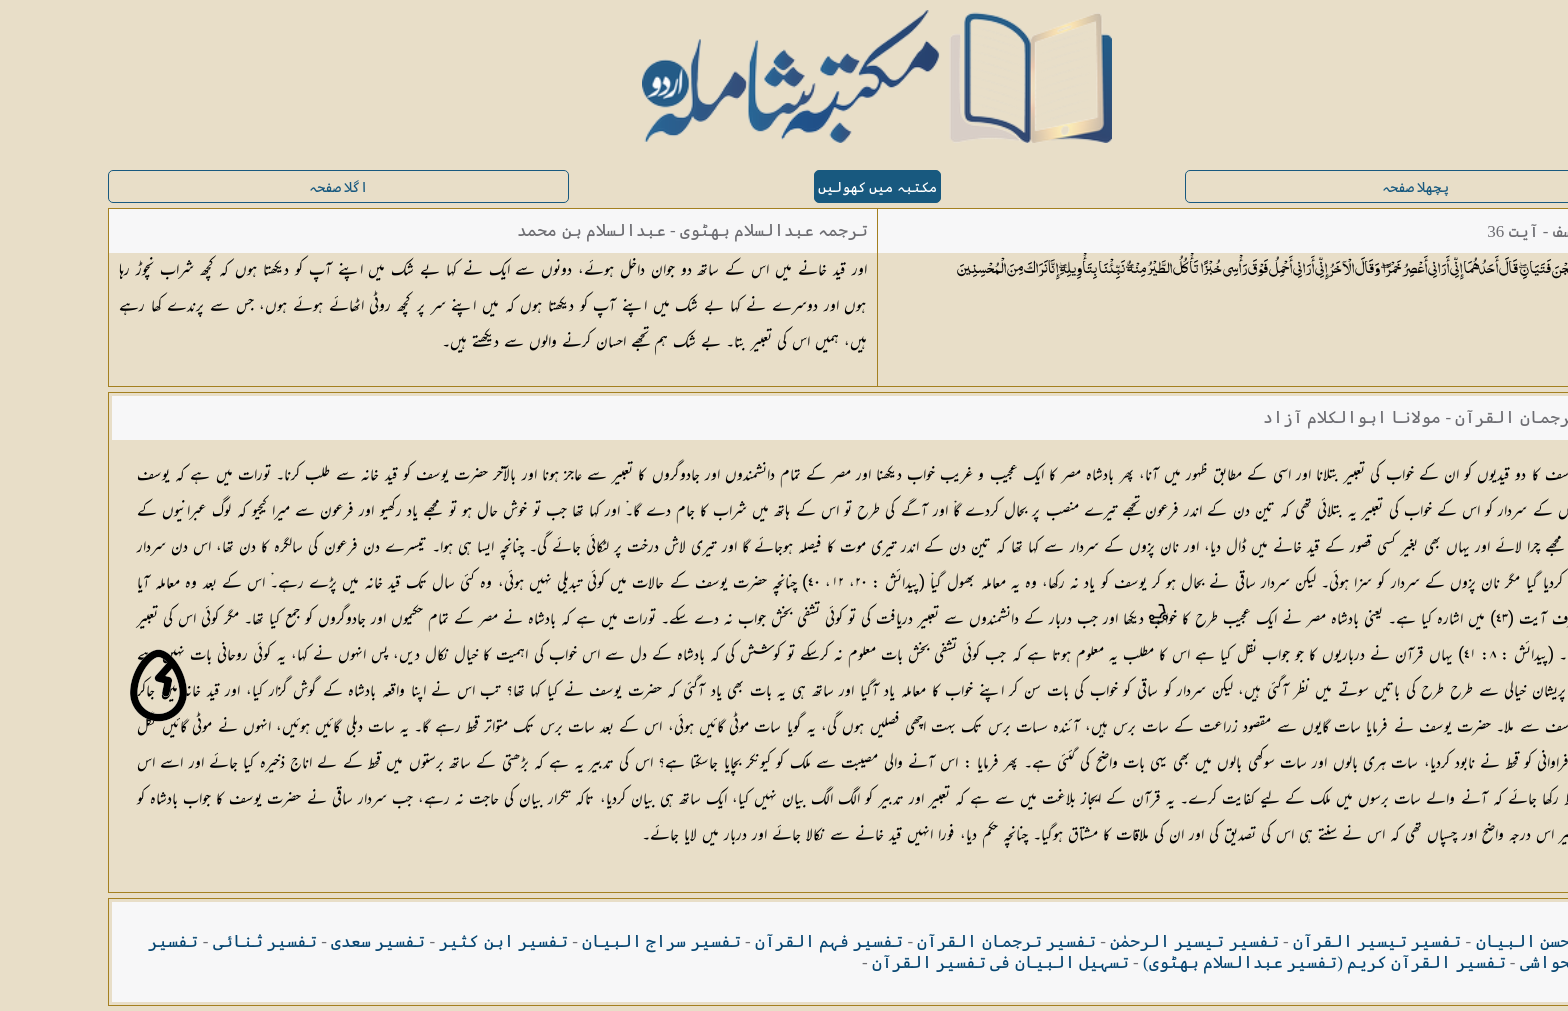 This screenshot has width=1568, height=1011. What do you see at coordinates (158, 685) in the screenshot?
I see `indicates a cracked or broken item` at bounding box center [158, 685].